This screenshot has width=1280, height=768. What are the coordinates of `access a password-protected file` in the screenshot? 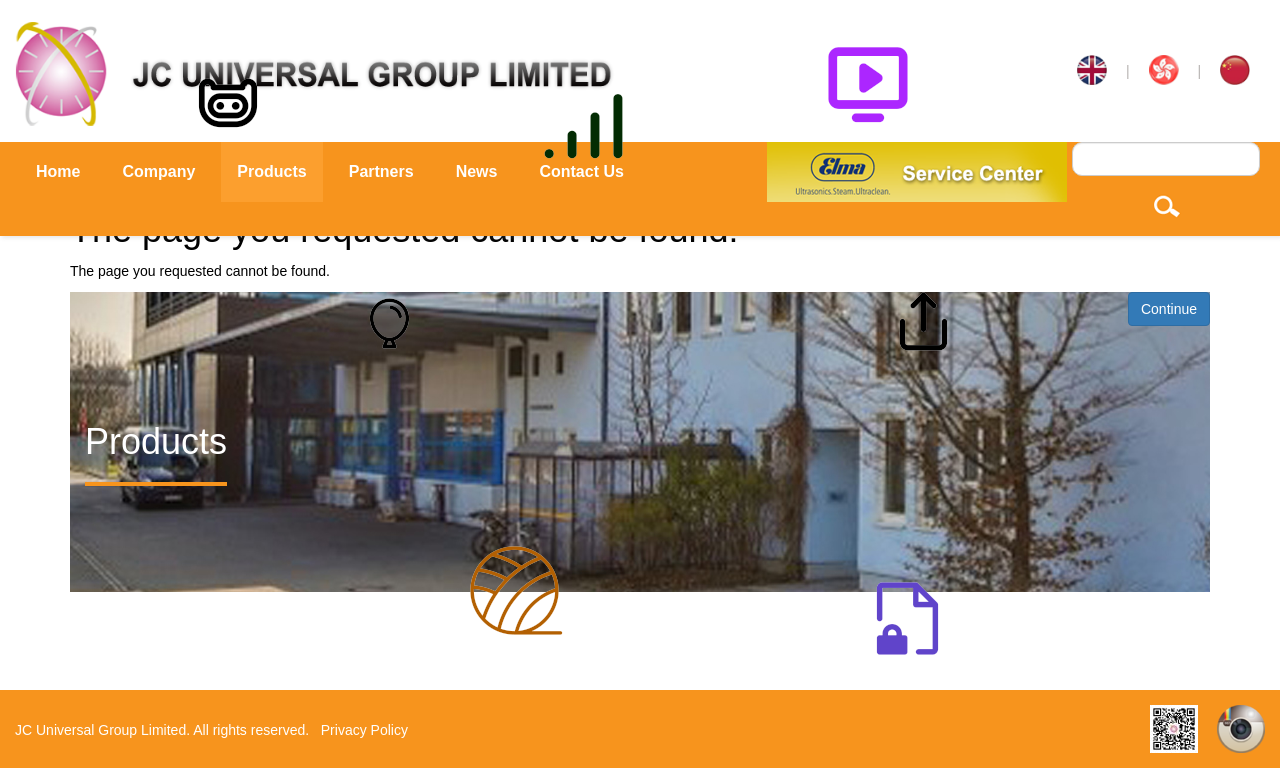 It's located at (907, 618).